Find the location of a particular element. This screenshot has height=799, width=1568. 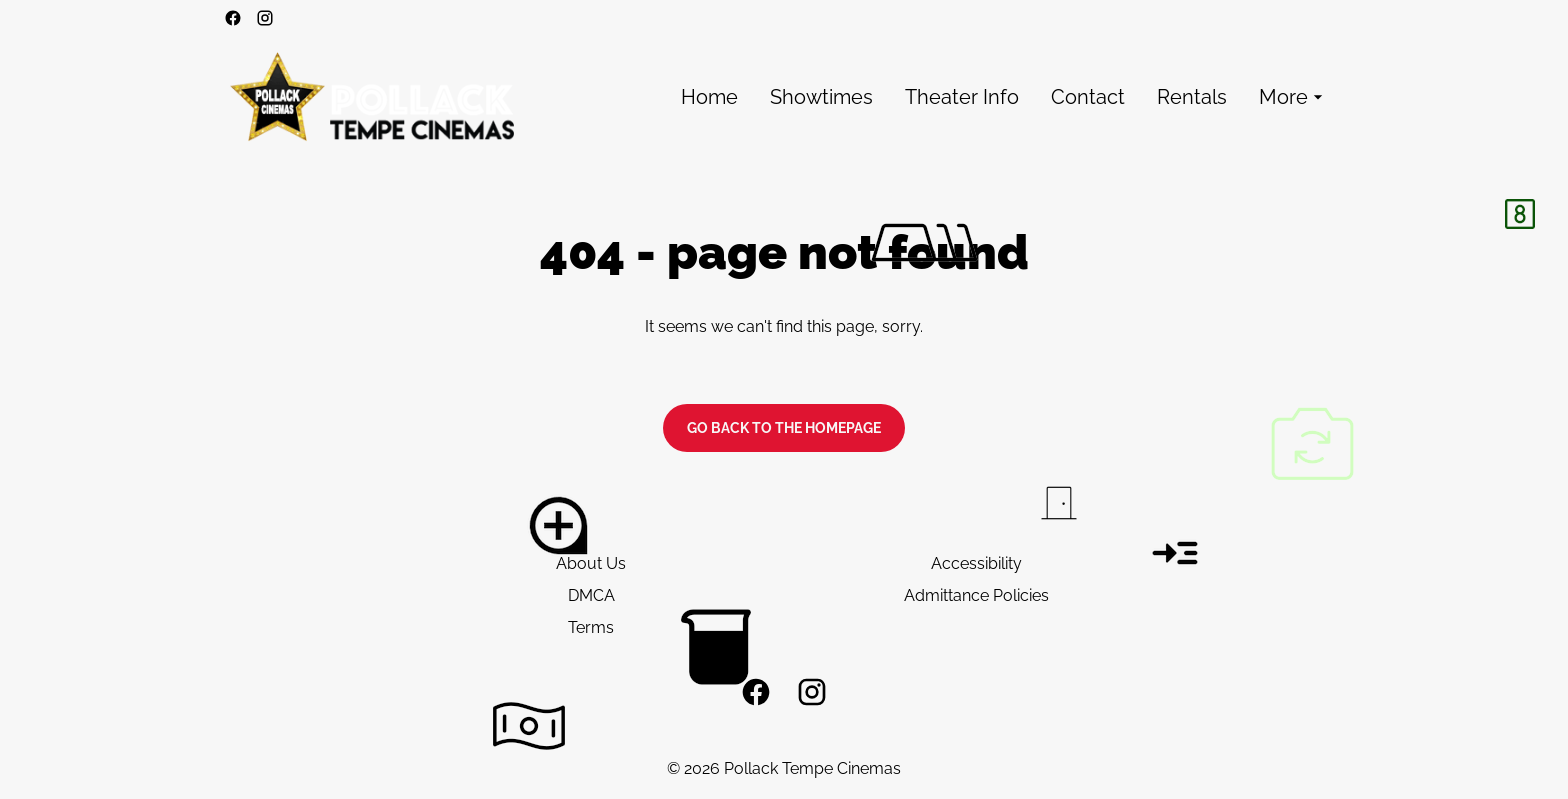

log out or exit the application is located at coordinates (1059, 503).